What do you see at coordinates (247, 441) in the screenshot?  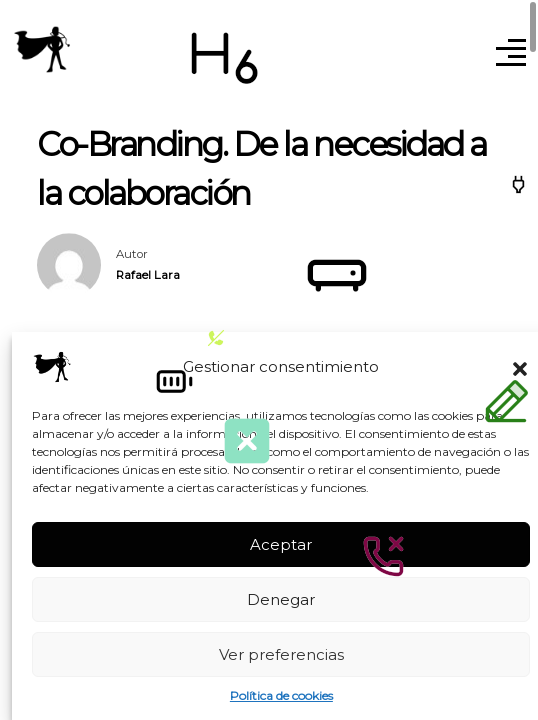 I see `close or dismiss a window` at bounding box center [247, 441].